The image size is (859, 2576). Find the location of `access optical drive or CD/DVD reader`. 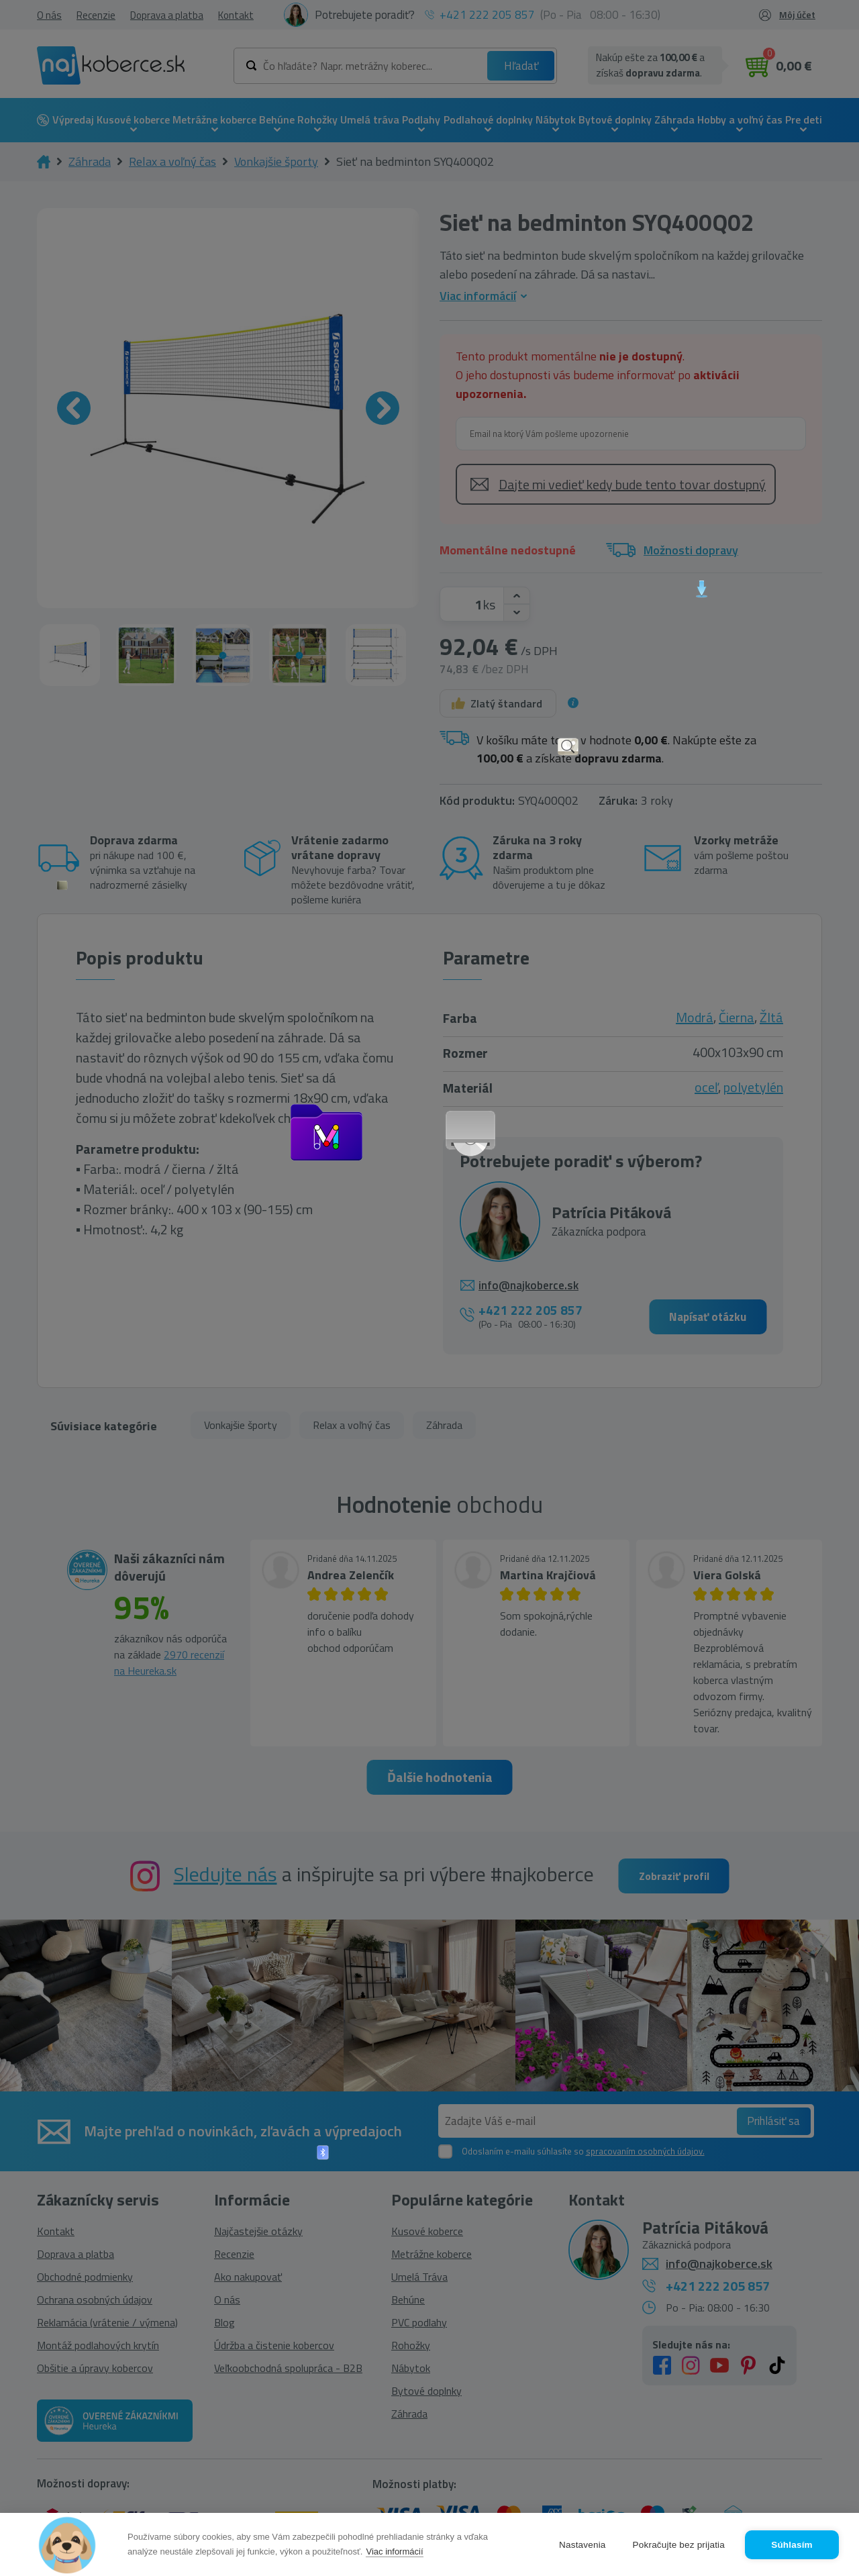

access optical drive or CD/DVD reader is located at coordinates (470, 1130).